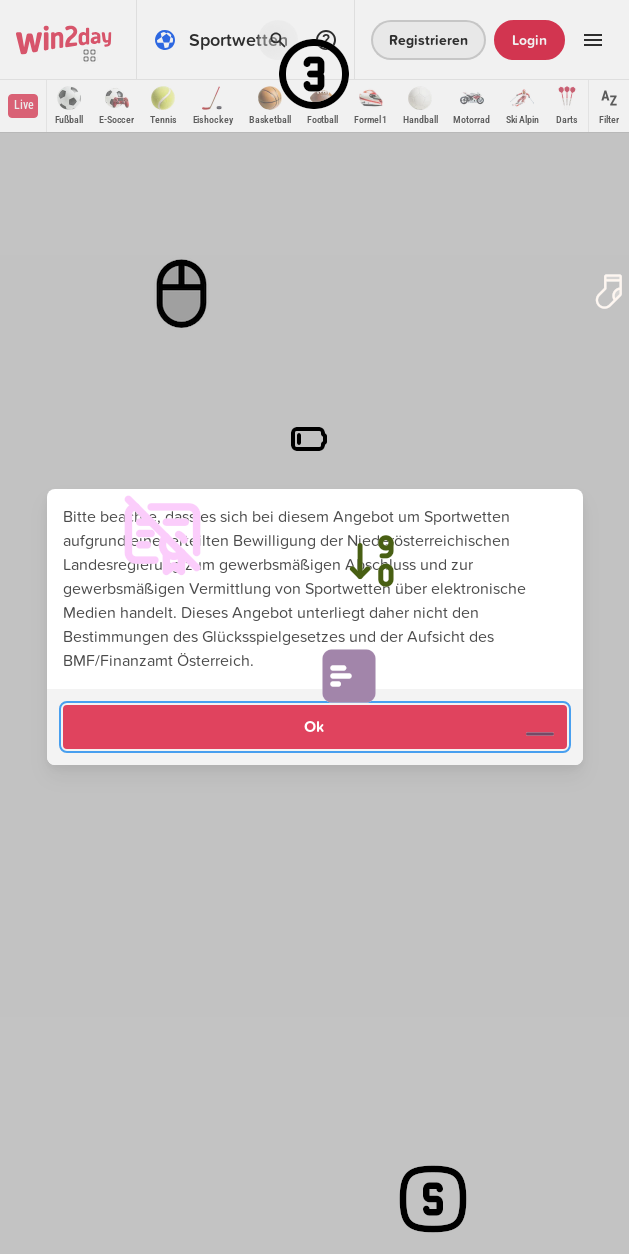 This screenshot has height=1254, width=629. Describe the element at coordinates (610, 291) in the screenshot. I see `browse clothing or apparel items` at that location.